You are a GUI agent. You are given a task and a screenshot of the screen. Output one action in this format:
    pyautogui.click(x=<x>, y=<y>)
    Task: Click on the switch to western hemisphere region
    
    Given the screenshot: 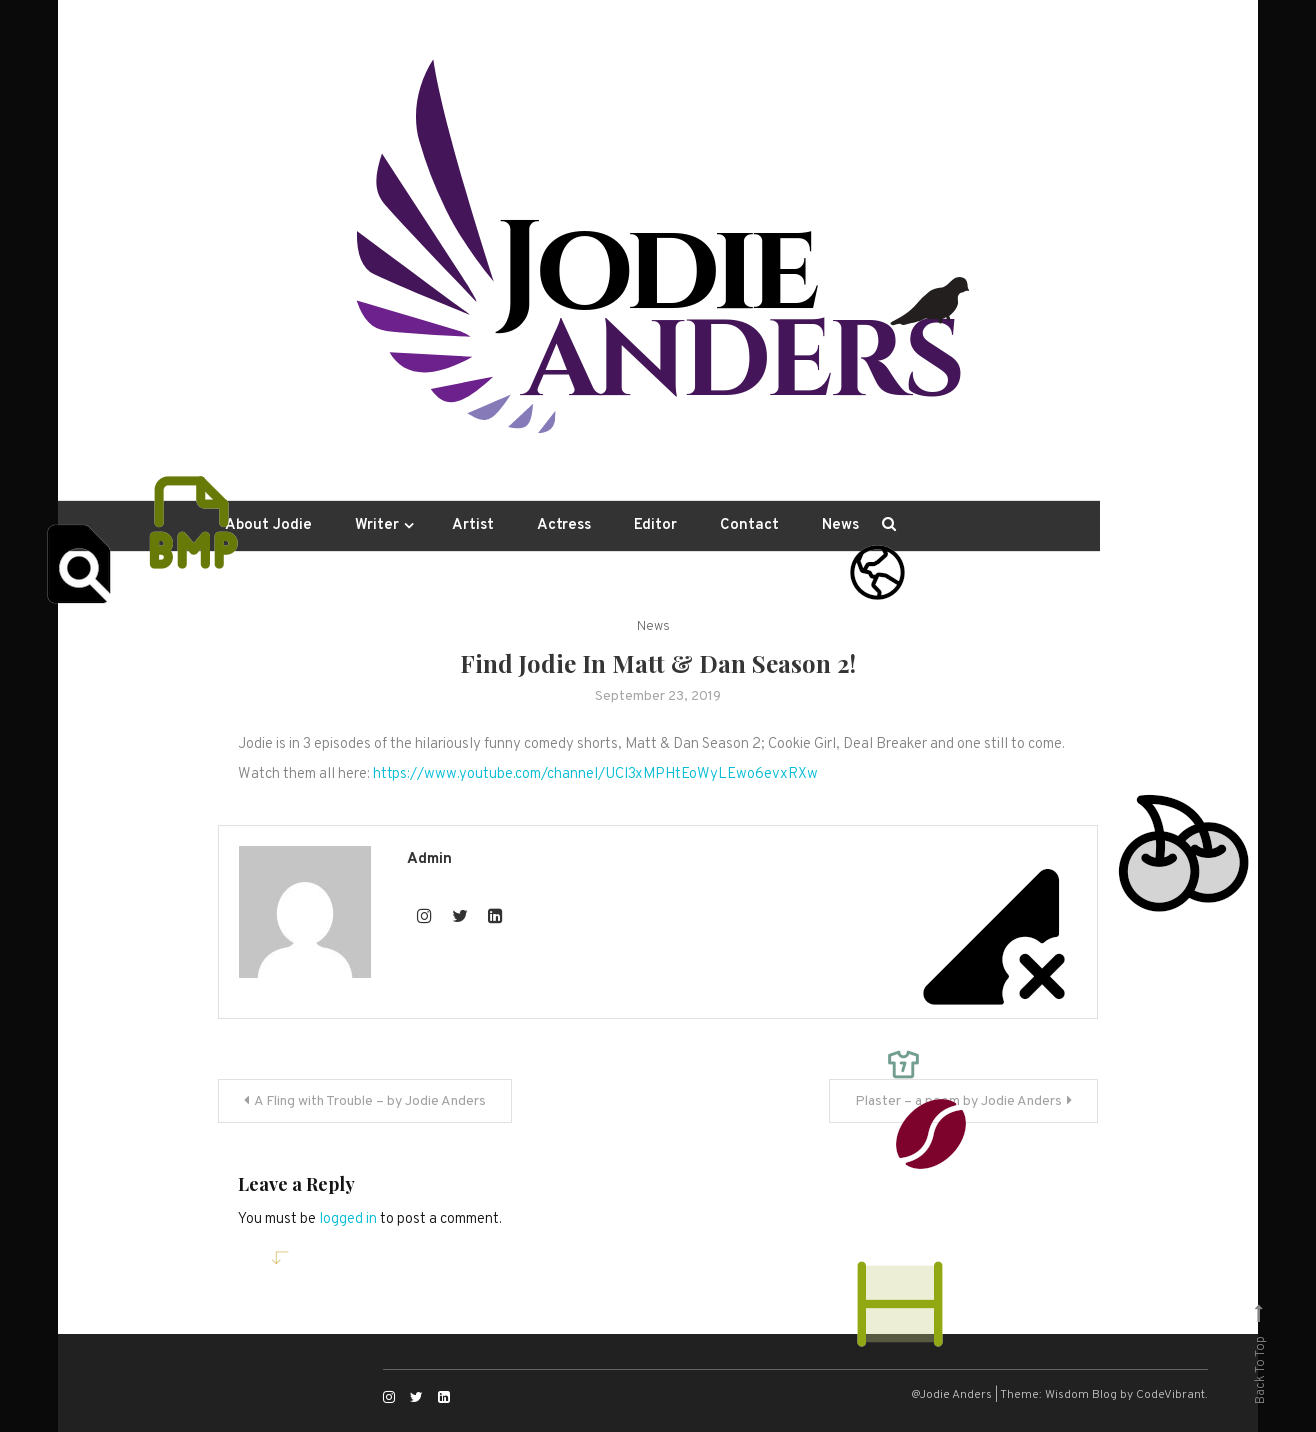 What is the action you would take?
    pyautogui.click(x=877, y=572)
    